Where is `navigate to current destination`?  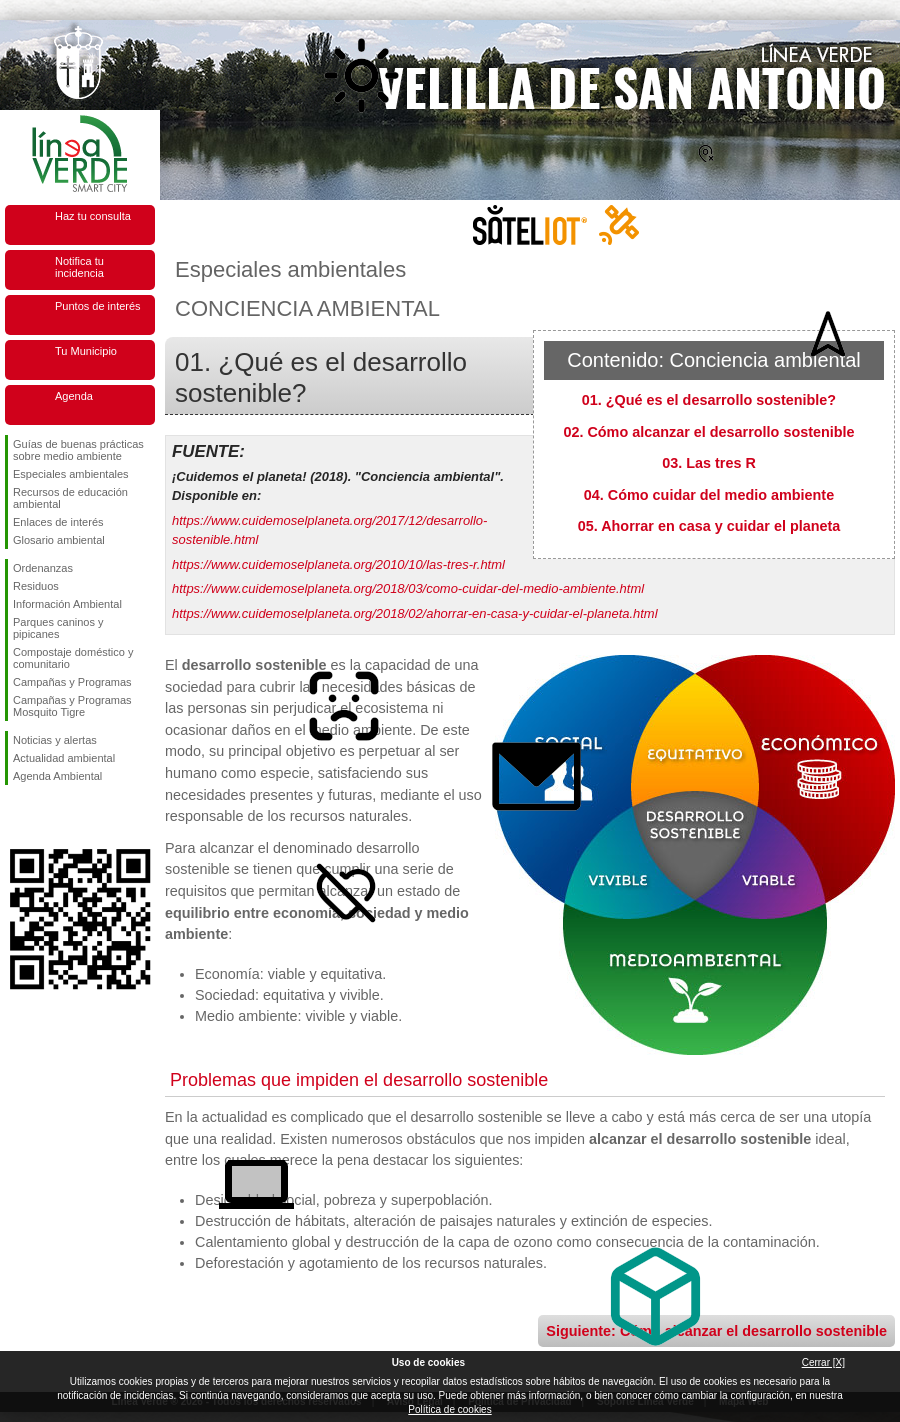
navigate to current destination is located at coordinates (828, 335).